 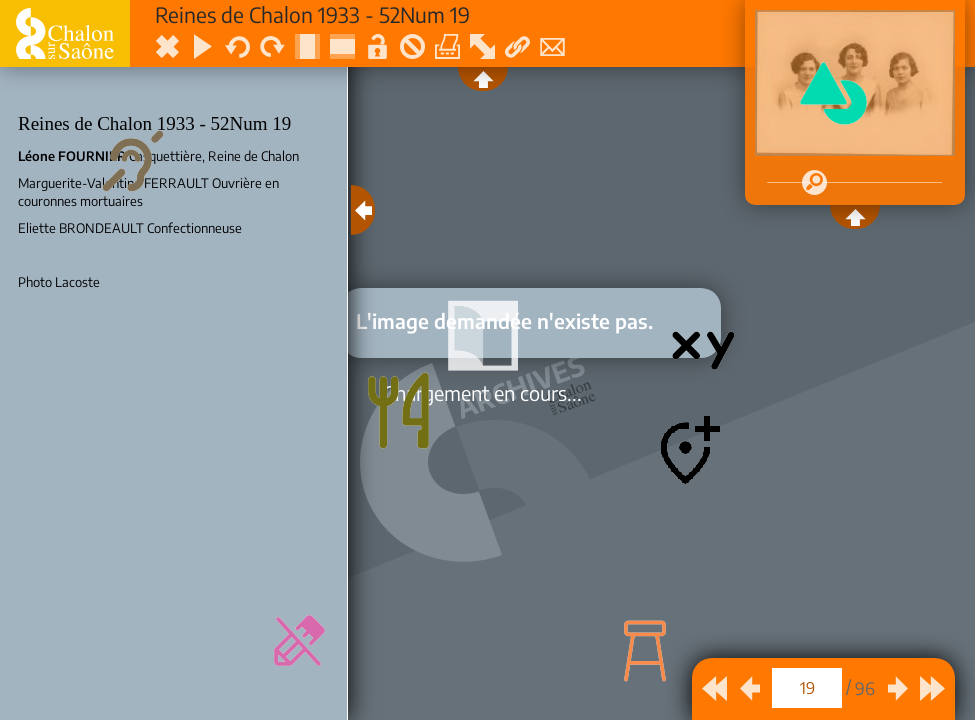 I want to click on add a new location pin to the map, so click(x=685, y=450).